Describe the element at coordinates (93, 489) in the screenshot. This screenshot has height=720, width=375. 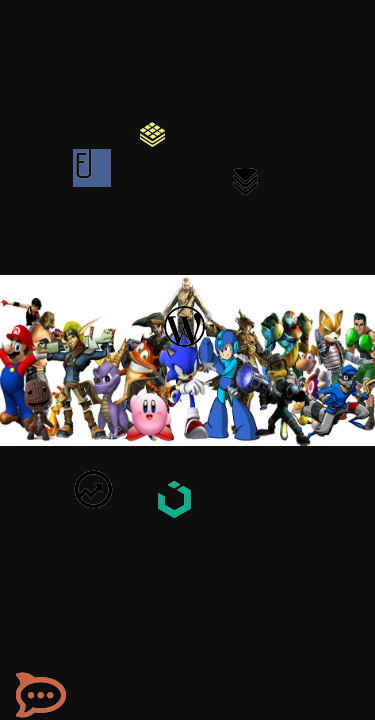
I see `view financial performance or fund growth` at that location.